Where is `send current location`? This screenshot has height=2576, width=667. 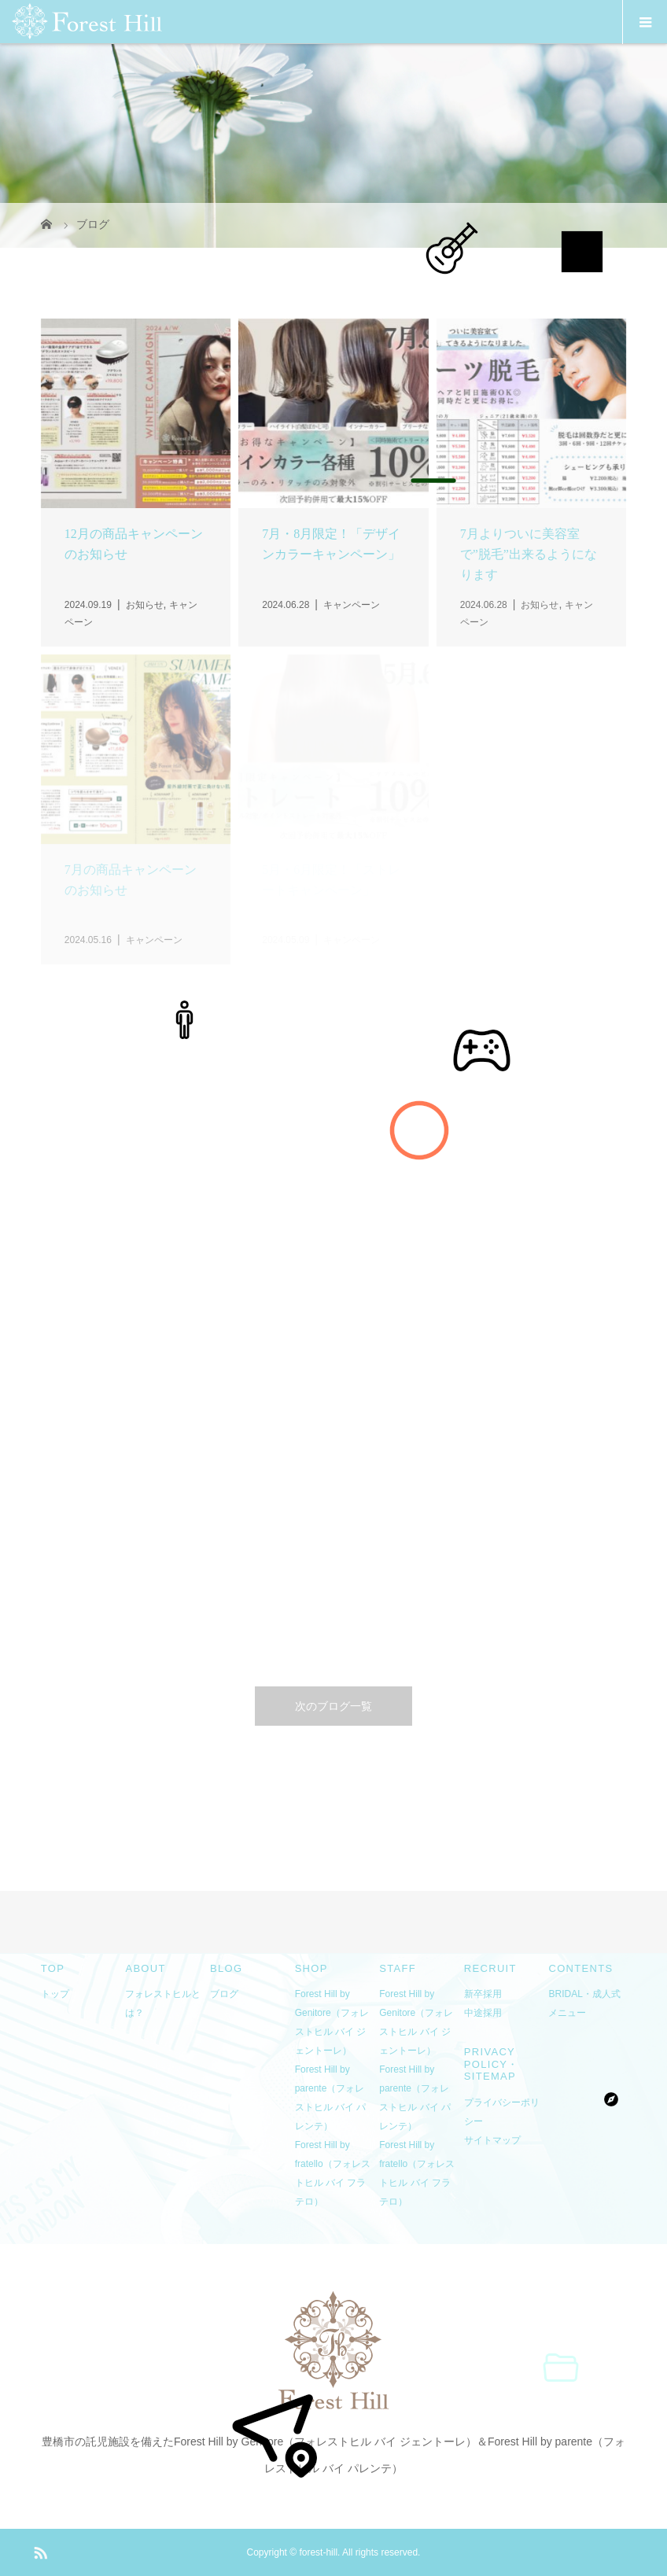 send current location is located at coordinates (273, 2434).